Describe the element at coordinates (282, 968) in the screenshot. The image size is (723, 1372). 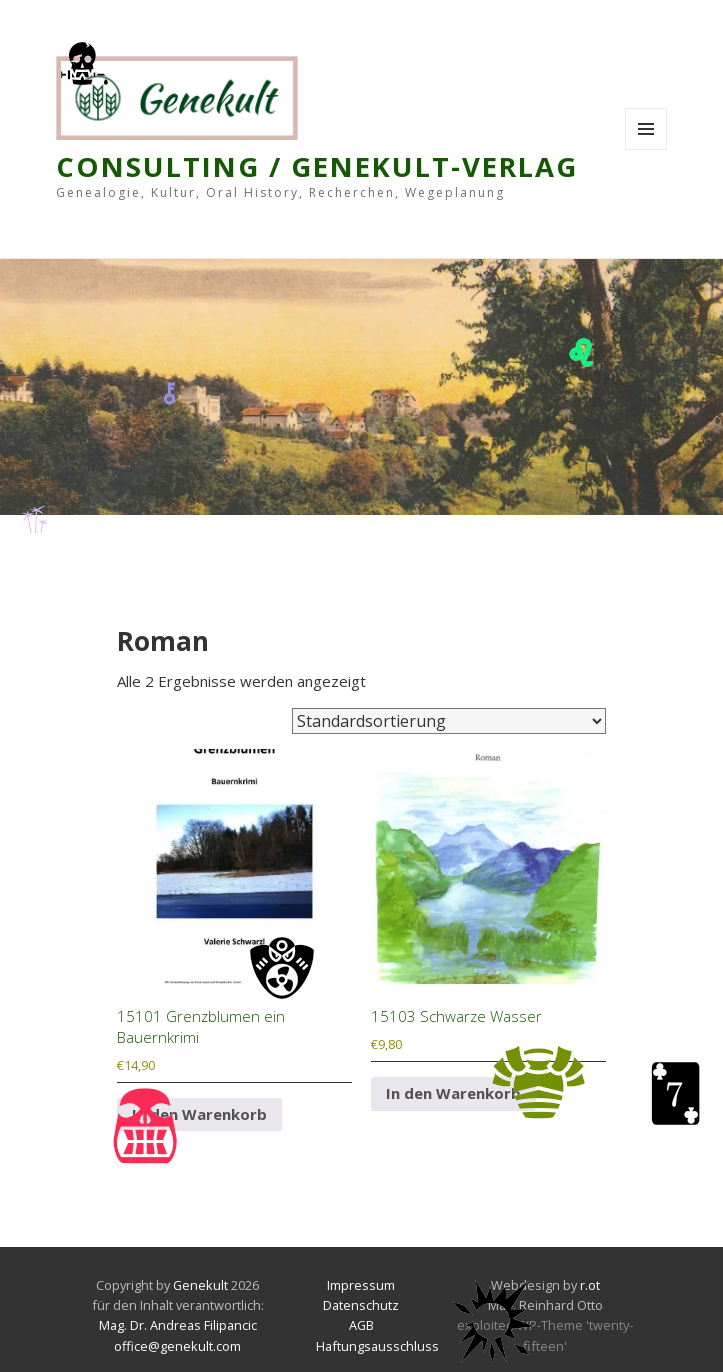
I see `select the air man character` at that location.